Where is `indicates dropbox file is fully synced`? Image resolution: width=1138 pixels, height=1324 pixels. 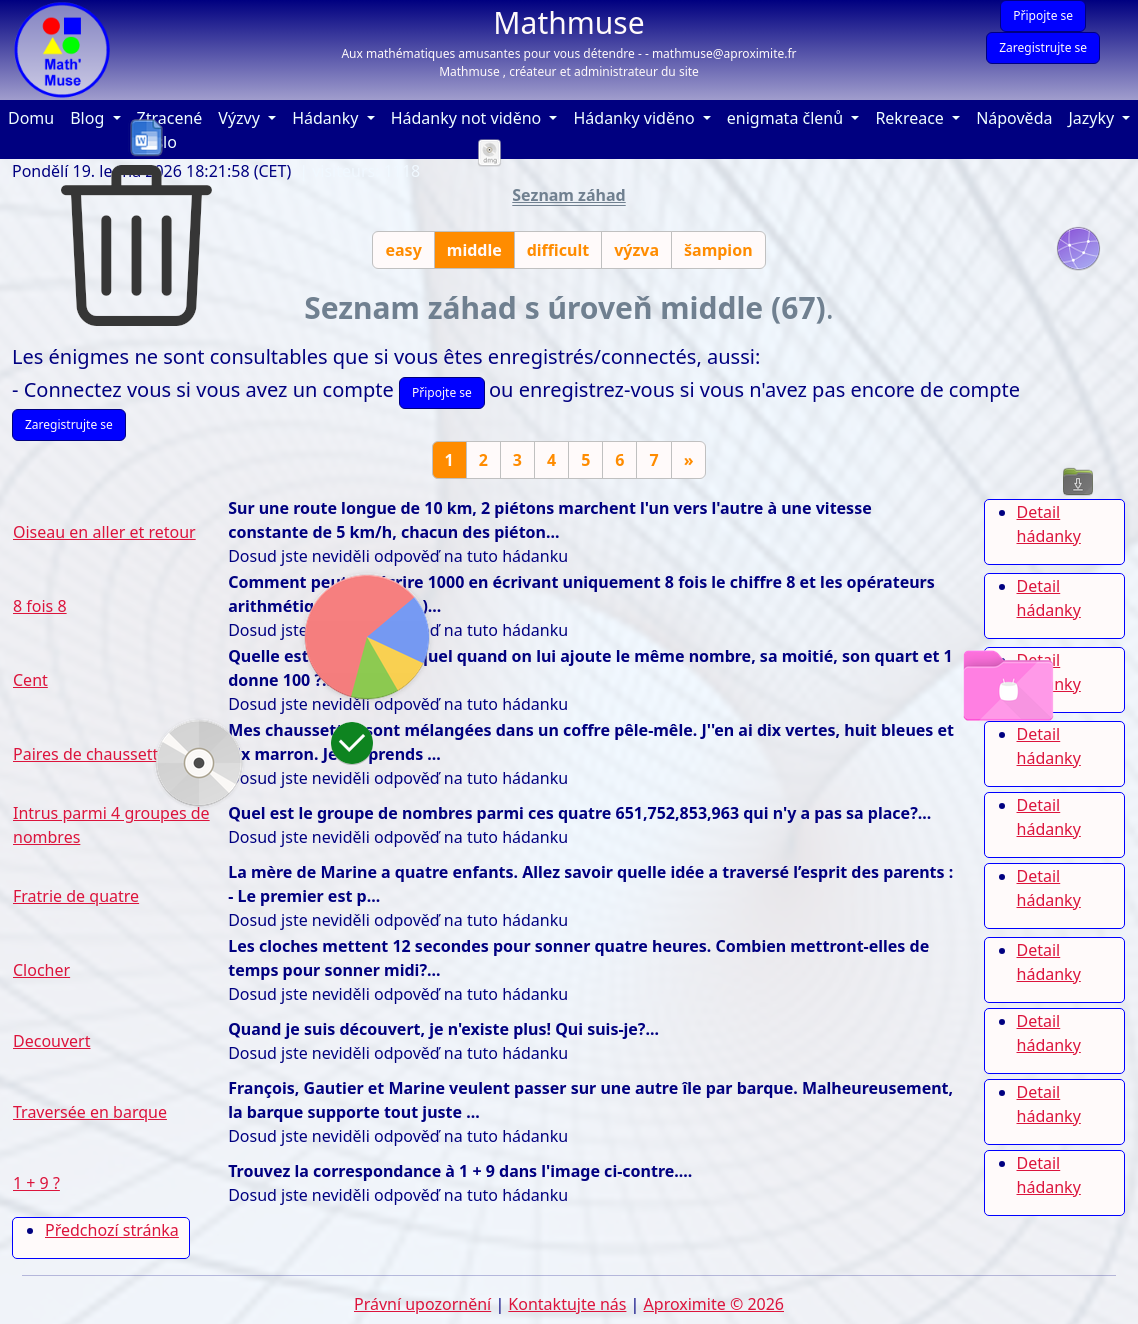 indicates dropbox file is fully synced is located at coordinates (352, 743).